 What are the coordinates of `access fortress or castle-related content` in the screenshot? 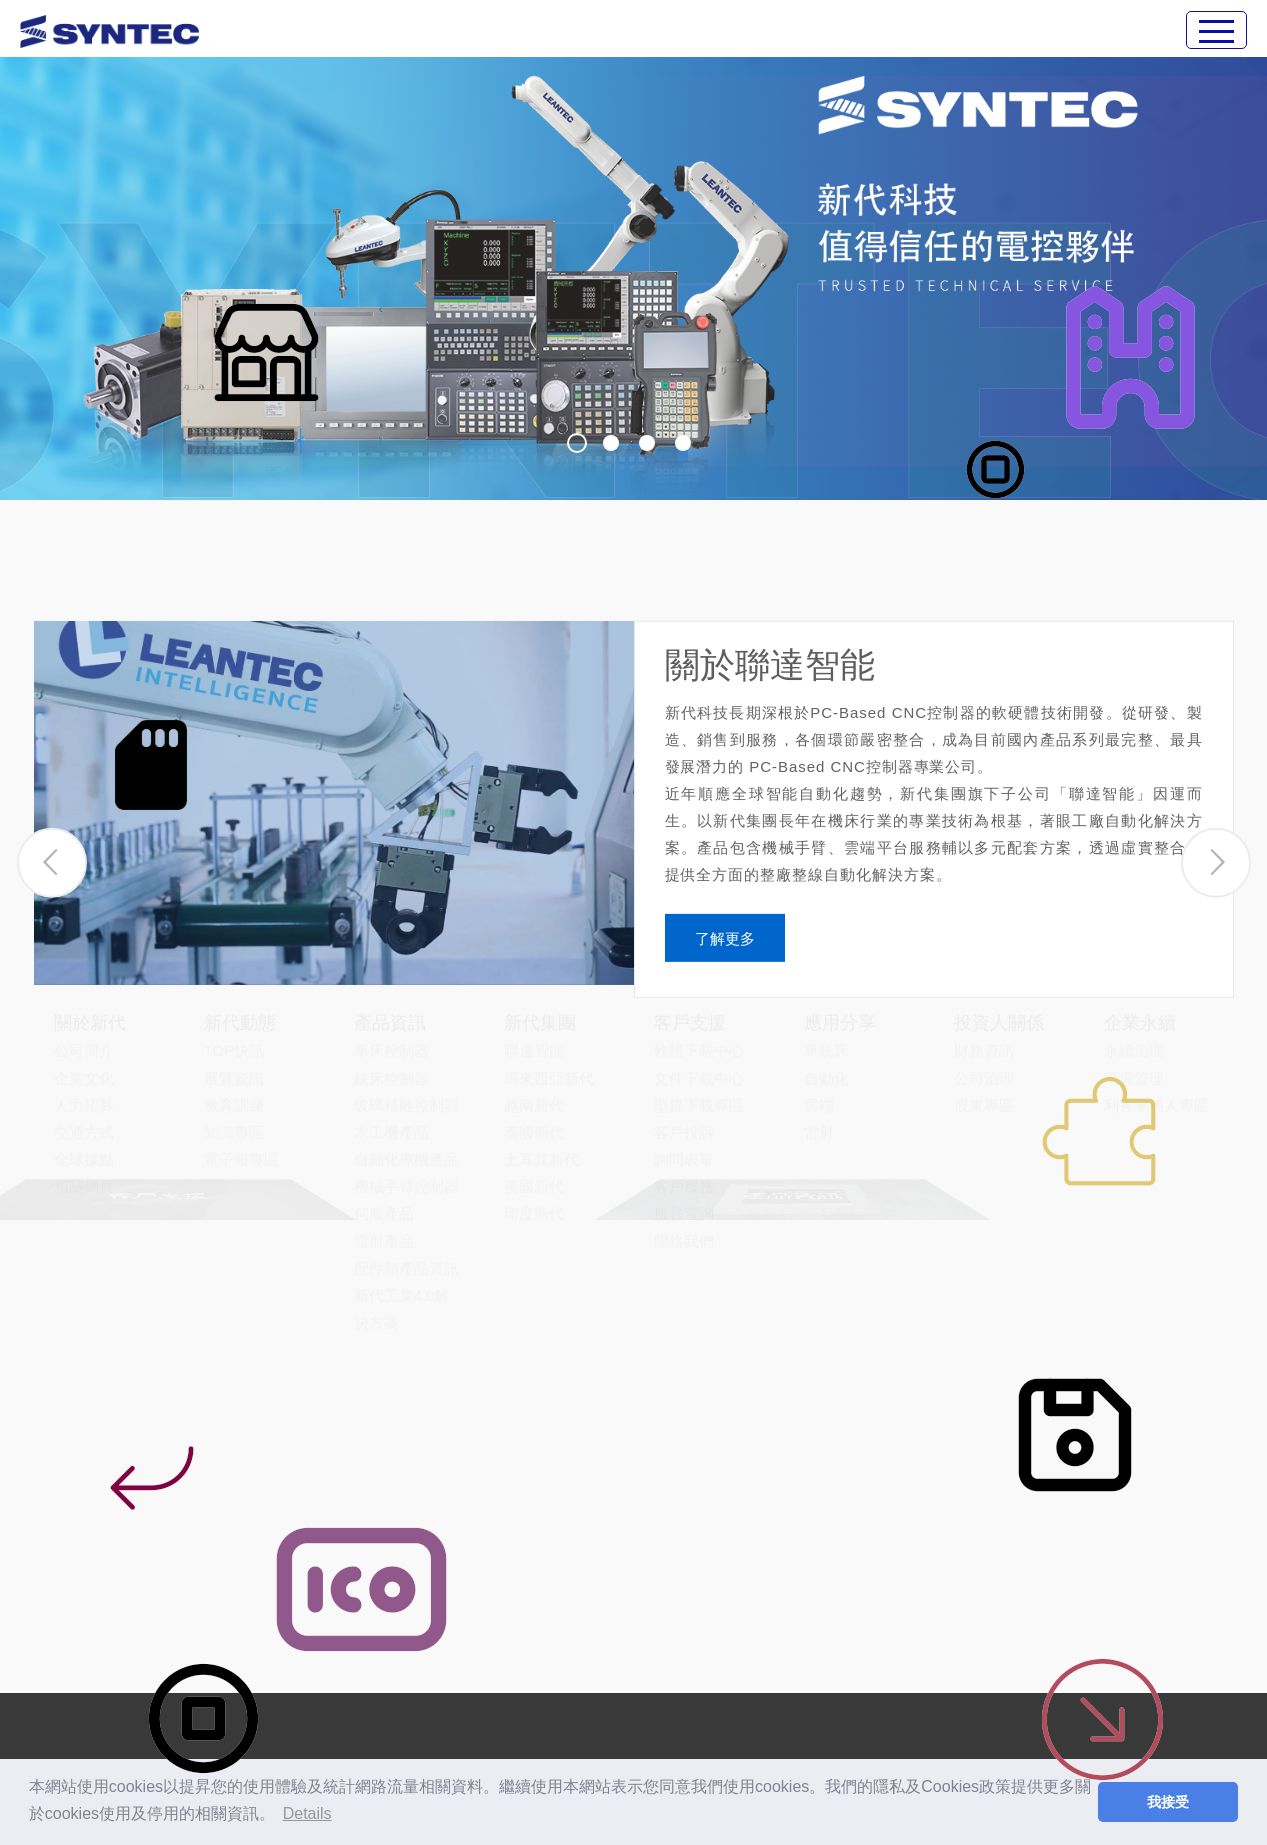 It's located at (1130, 357).